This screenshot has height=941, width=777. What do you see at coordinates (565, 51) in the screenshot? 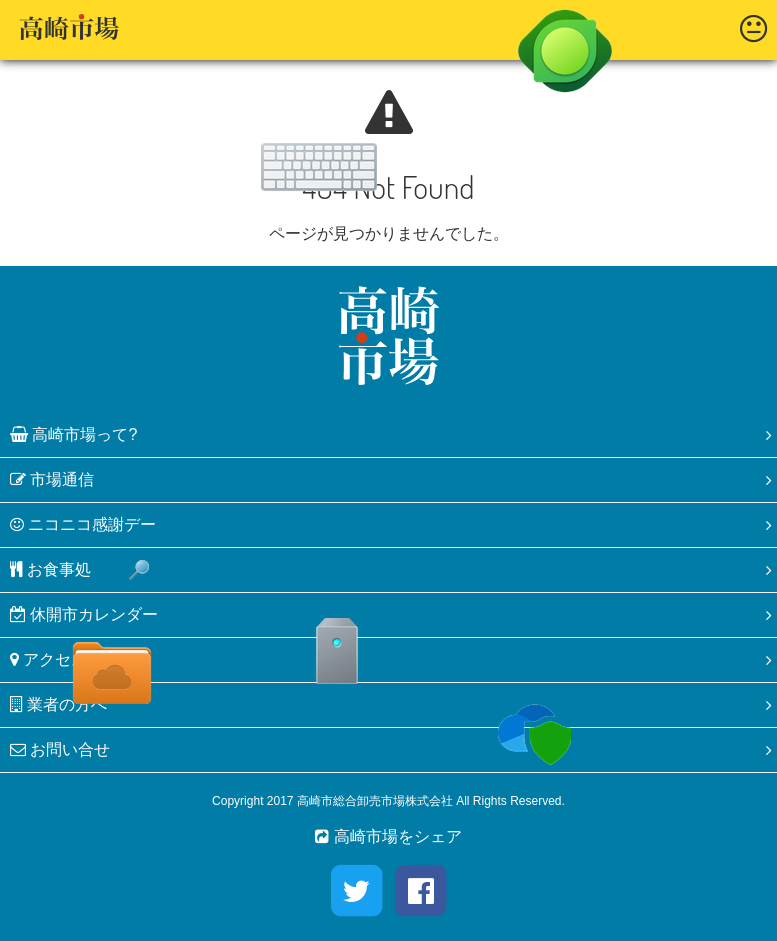
I see `open the recommendations app` at bounding box center [565, 51].